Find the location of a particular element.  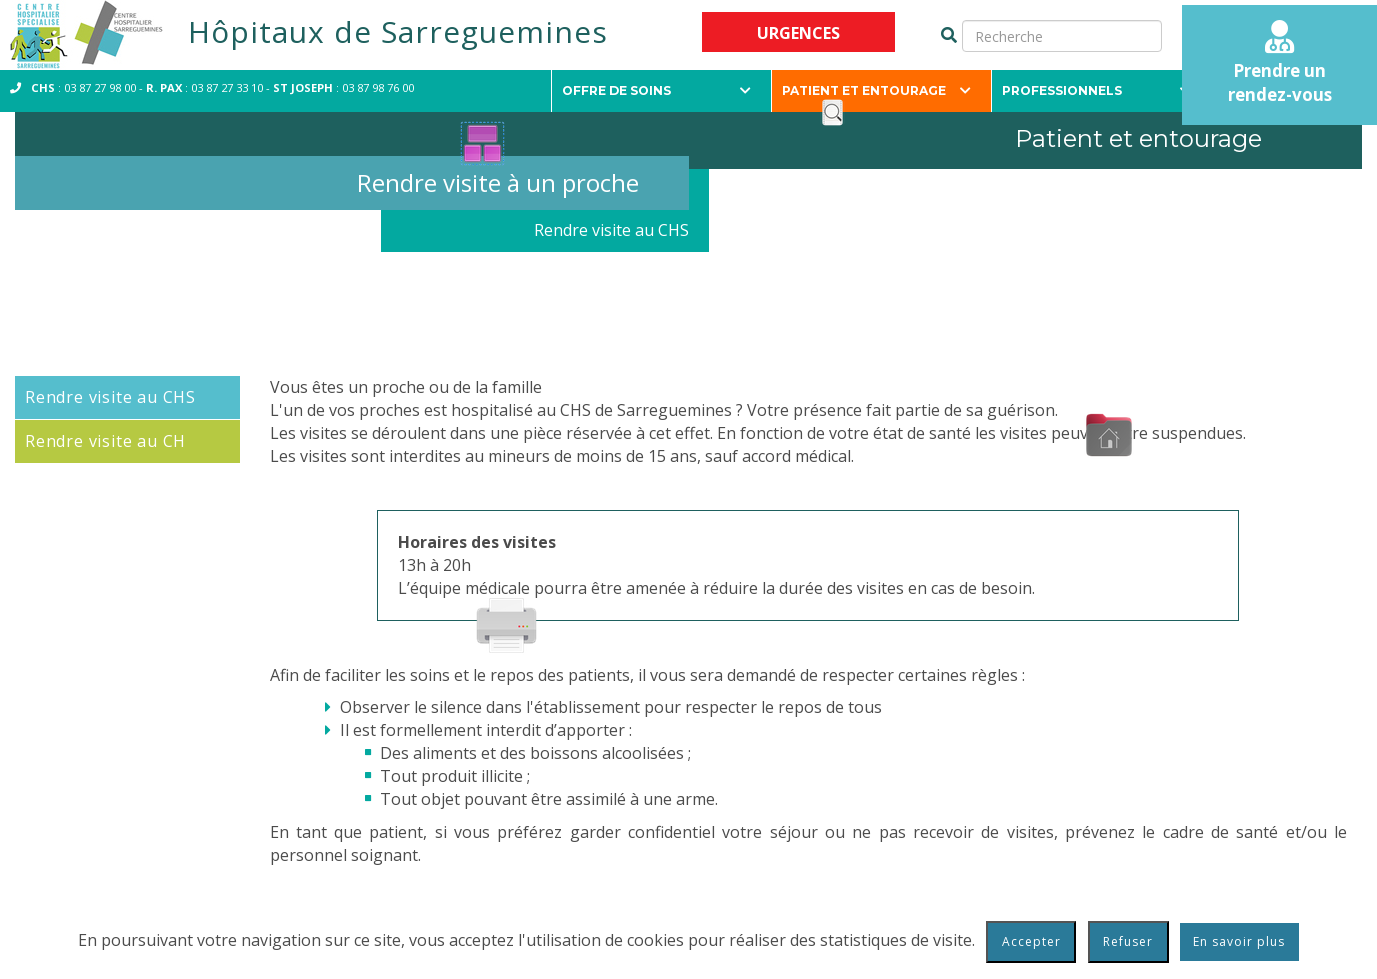

access your home folder is located at coordinates (1109, 435).